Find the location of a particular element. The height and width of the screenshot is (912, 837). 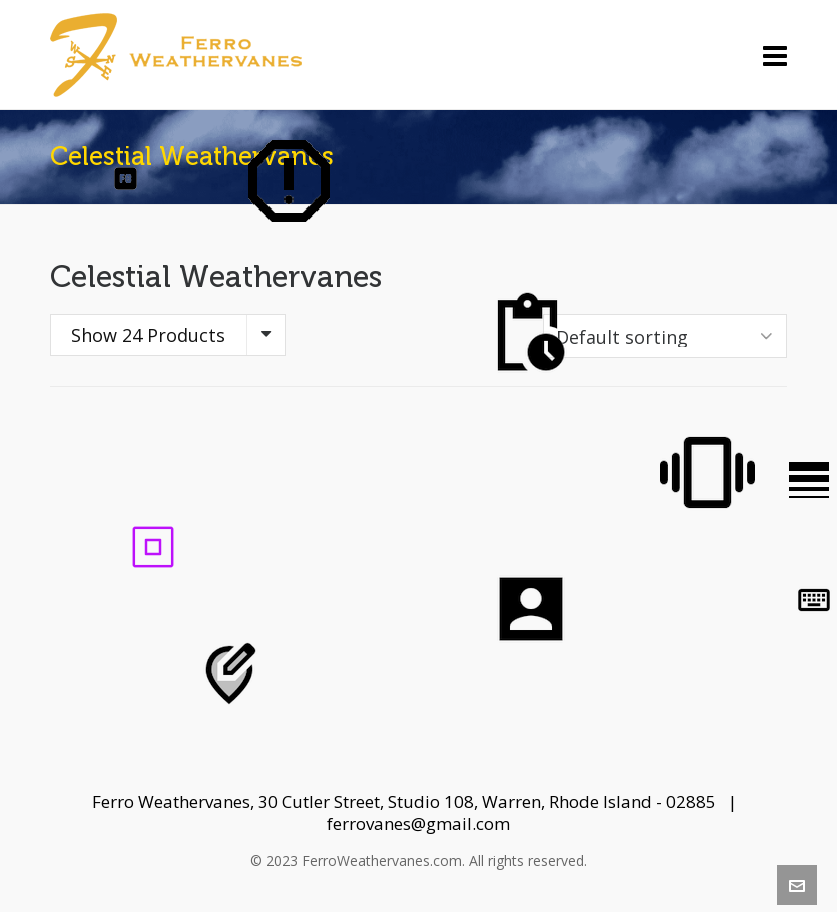

view pending tasks or actions is located at coordinates (527, 333).